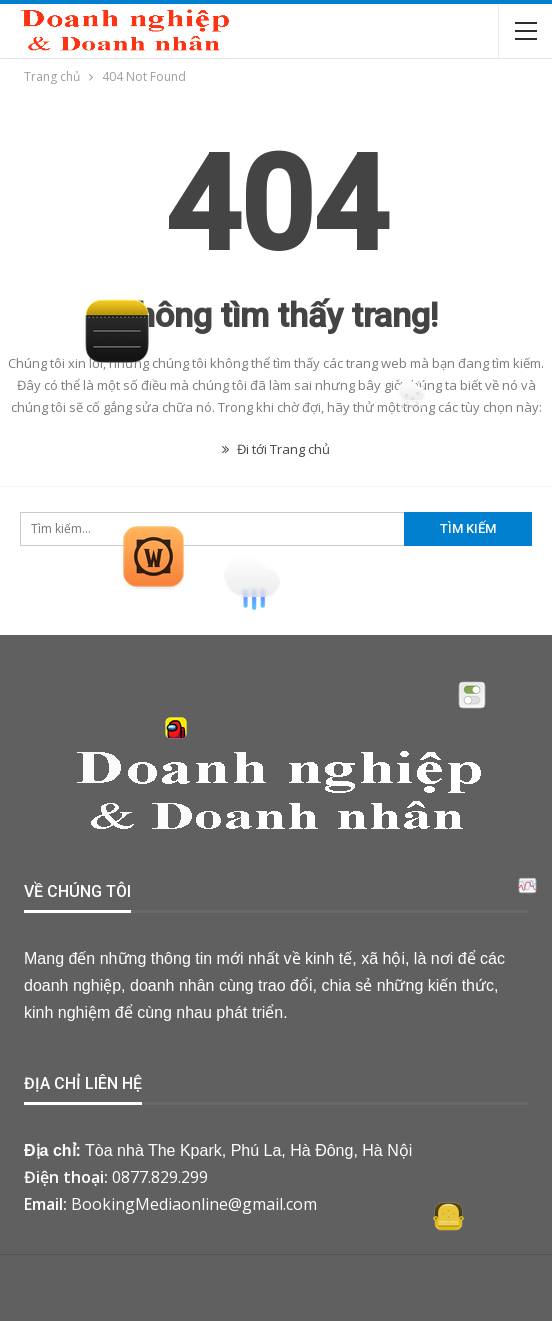 This screenshot has height=1321, width=552. Describe the element at coordinates (117, 331) in the screenshot. I see `open the notes app` at that location.